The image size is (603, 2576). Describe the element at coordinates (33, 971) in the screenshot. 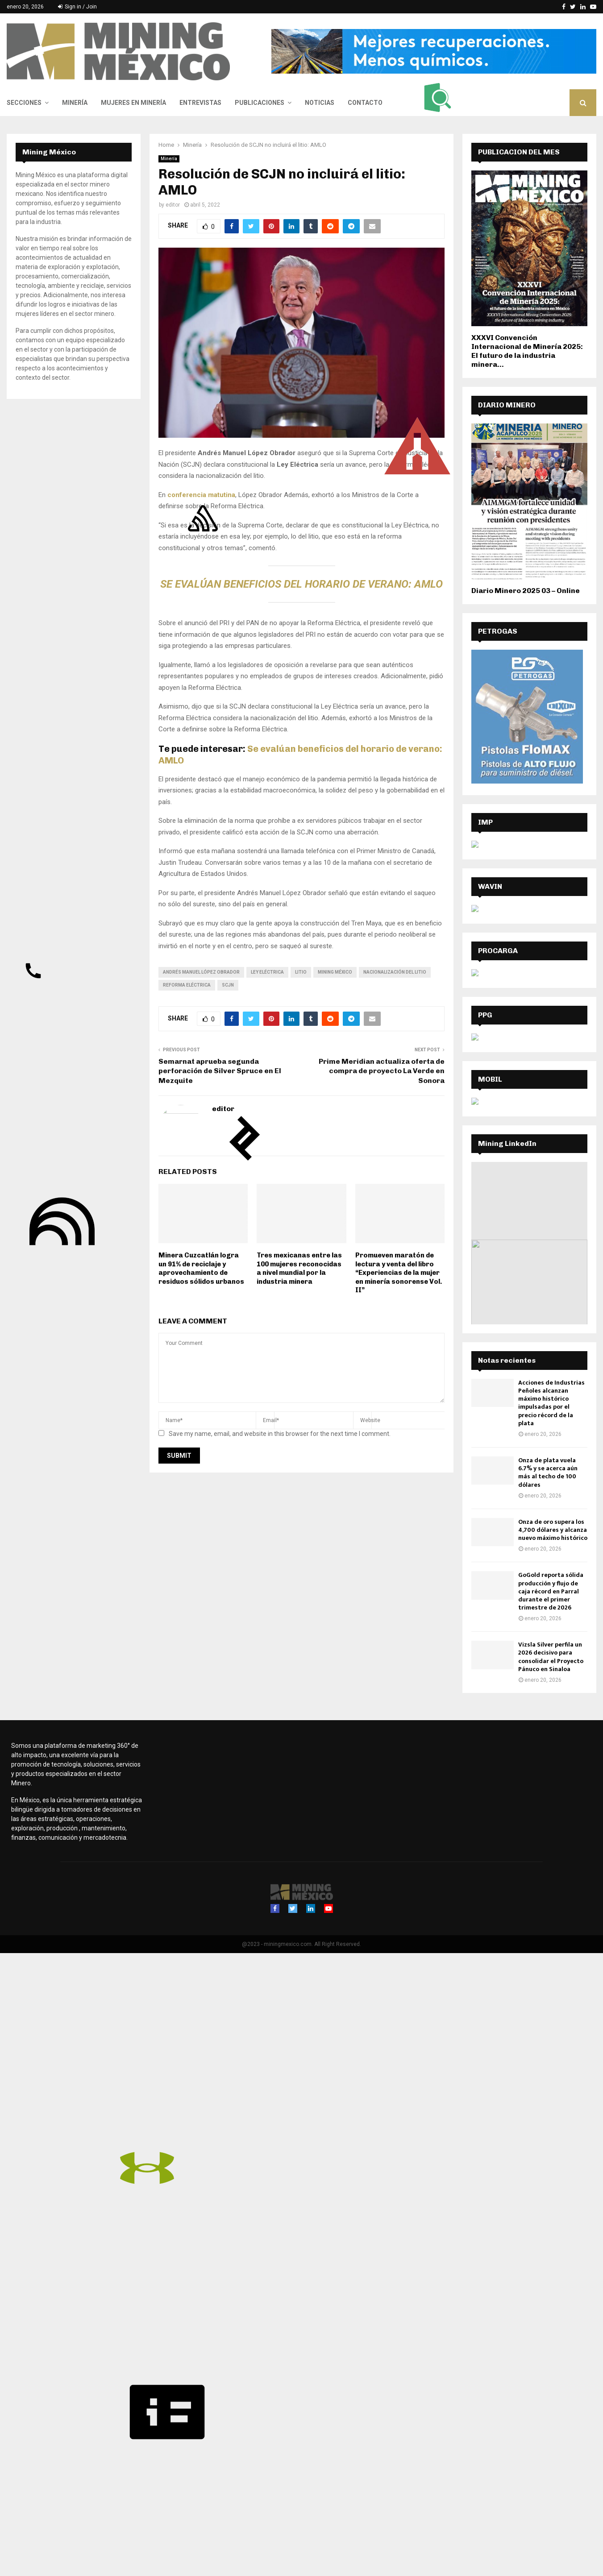

I see `make a phone call` at that location.